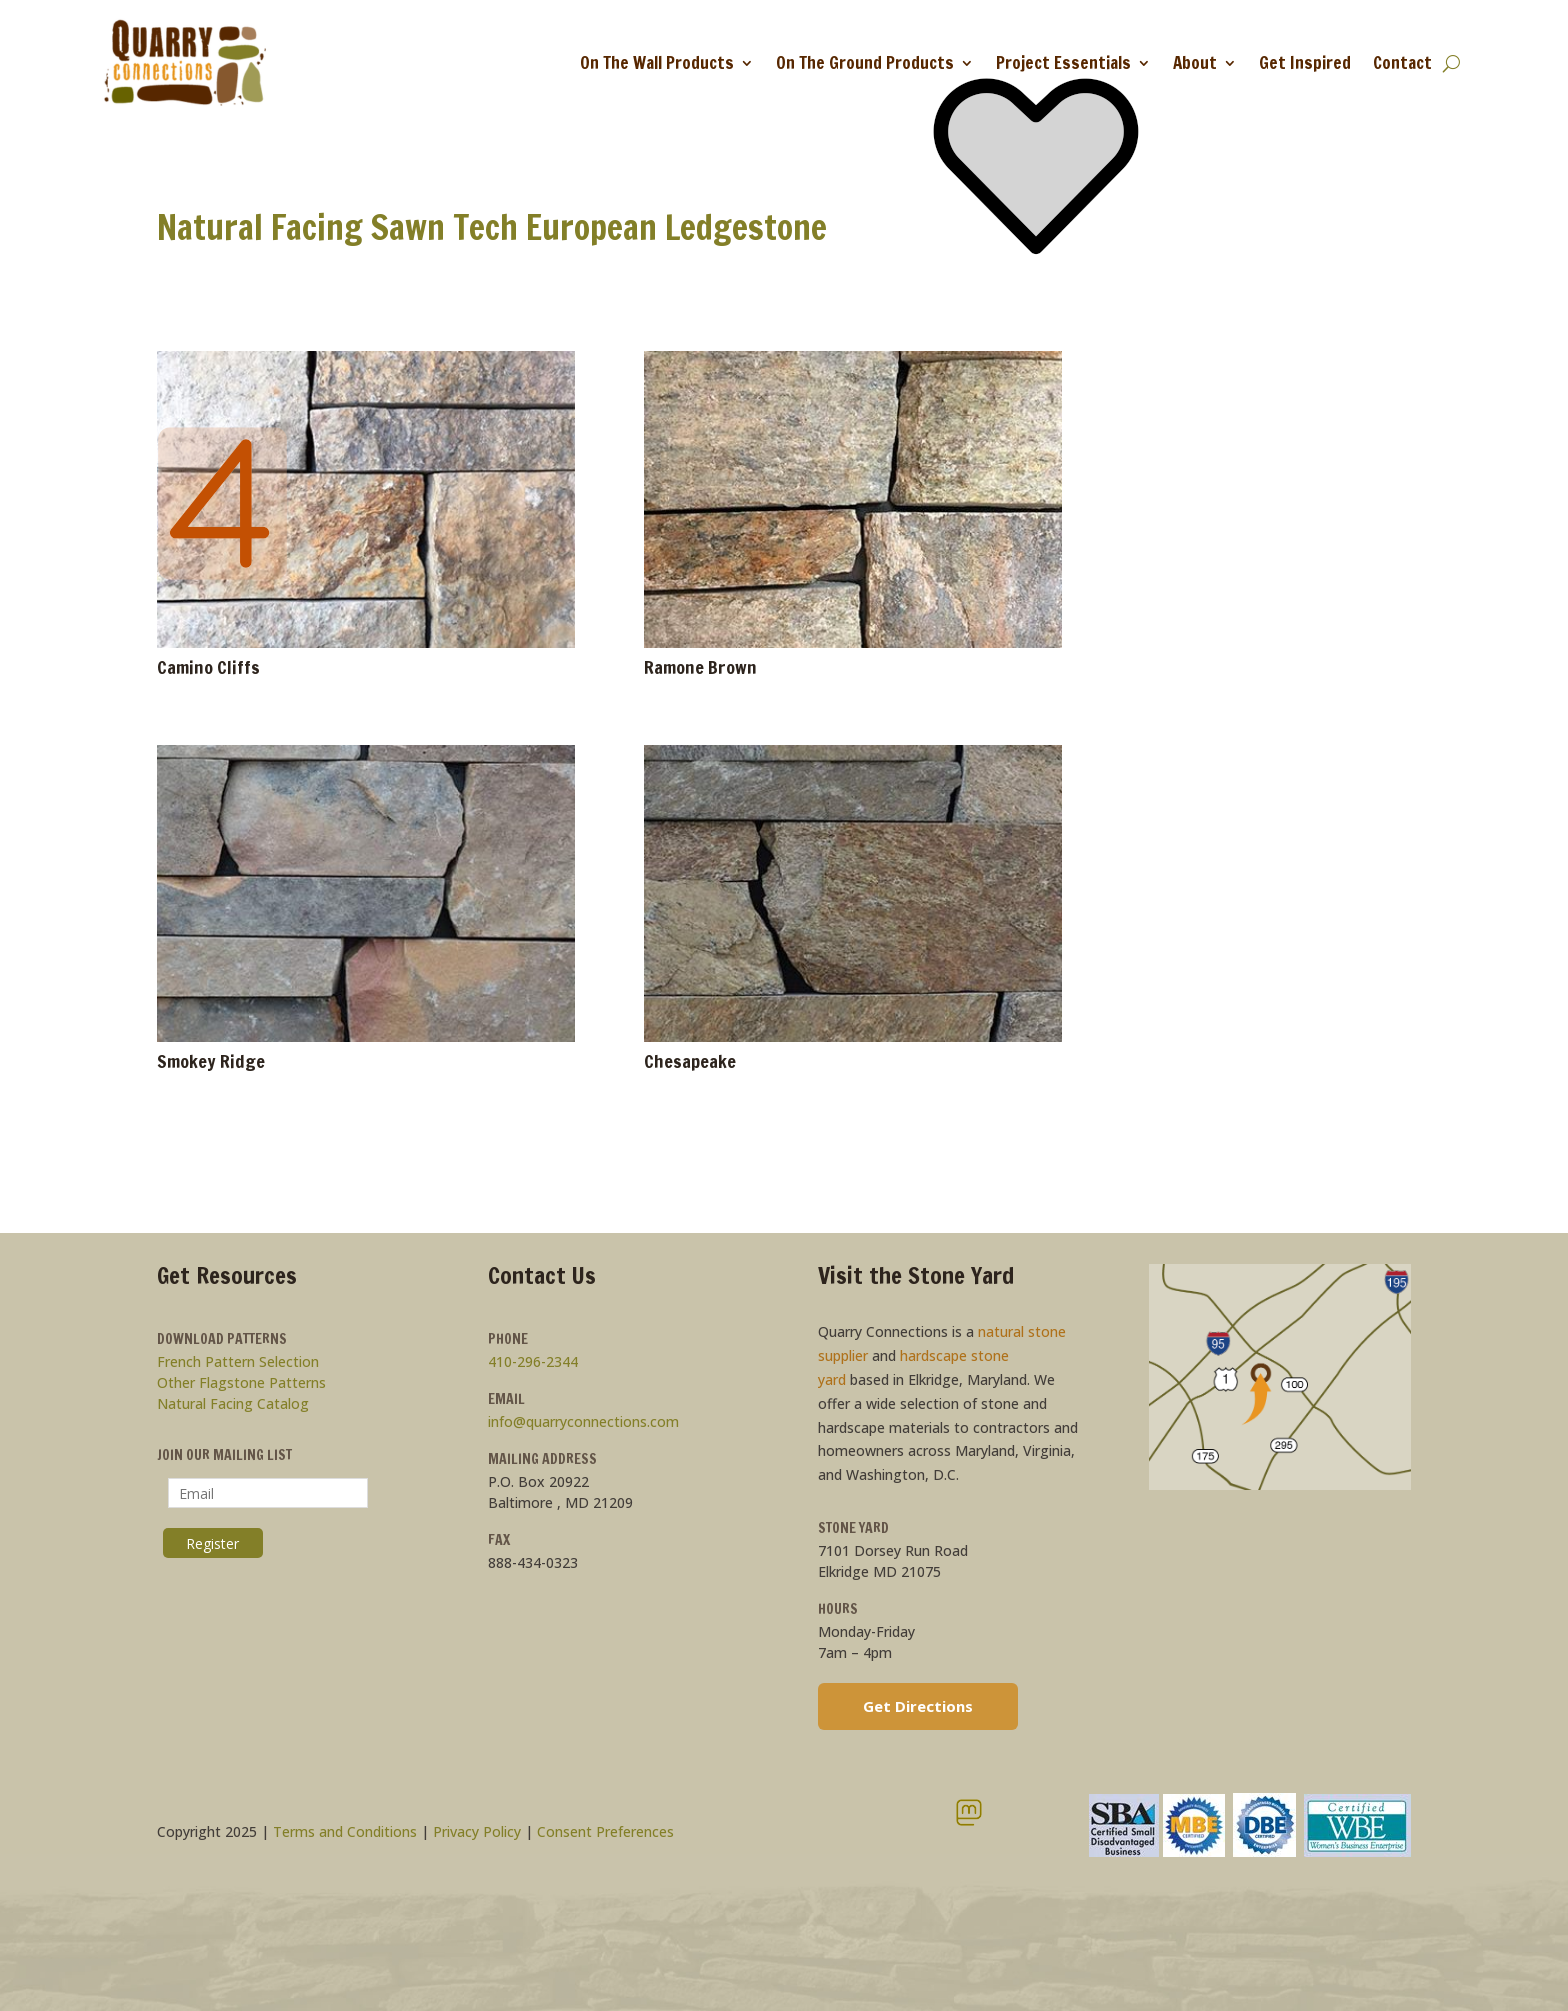 This screenshot has height=2011, width=1568. I want to click on open mastodon app, so click(969, 1812).